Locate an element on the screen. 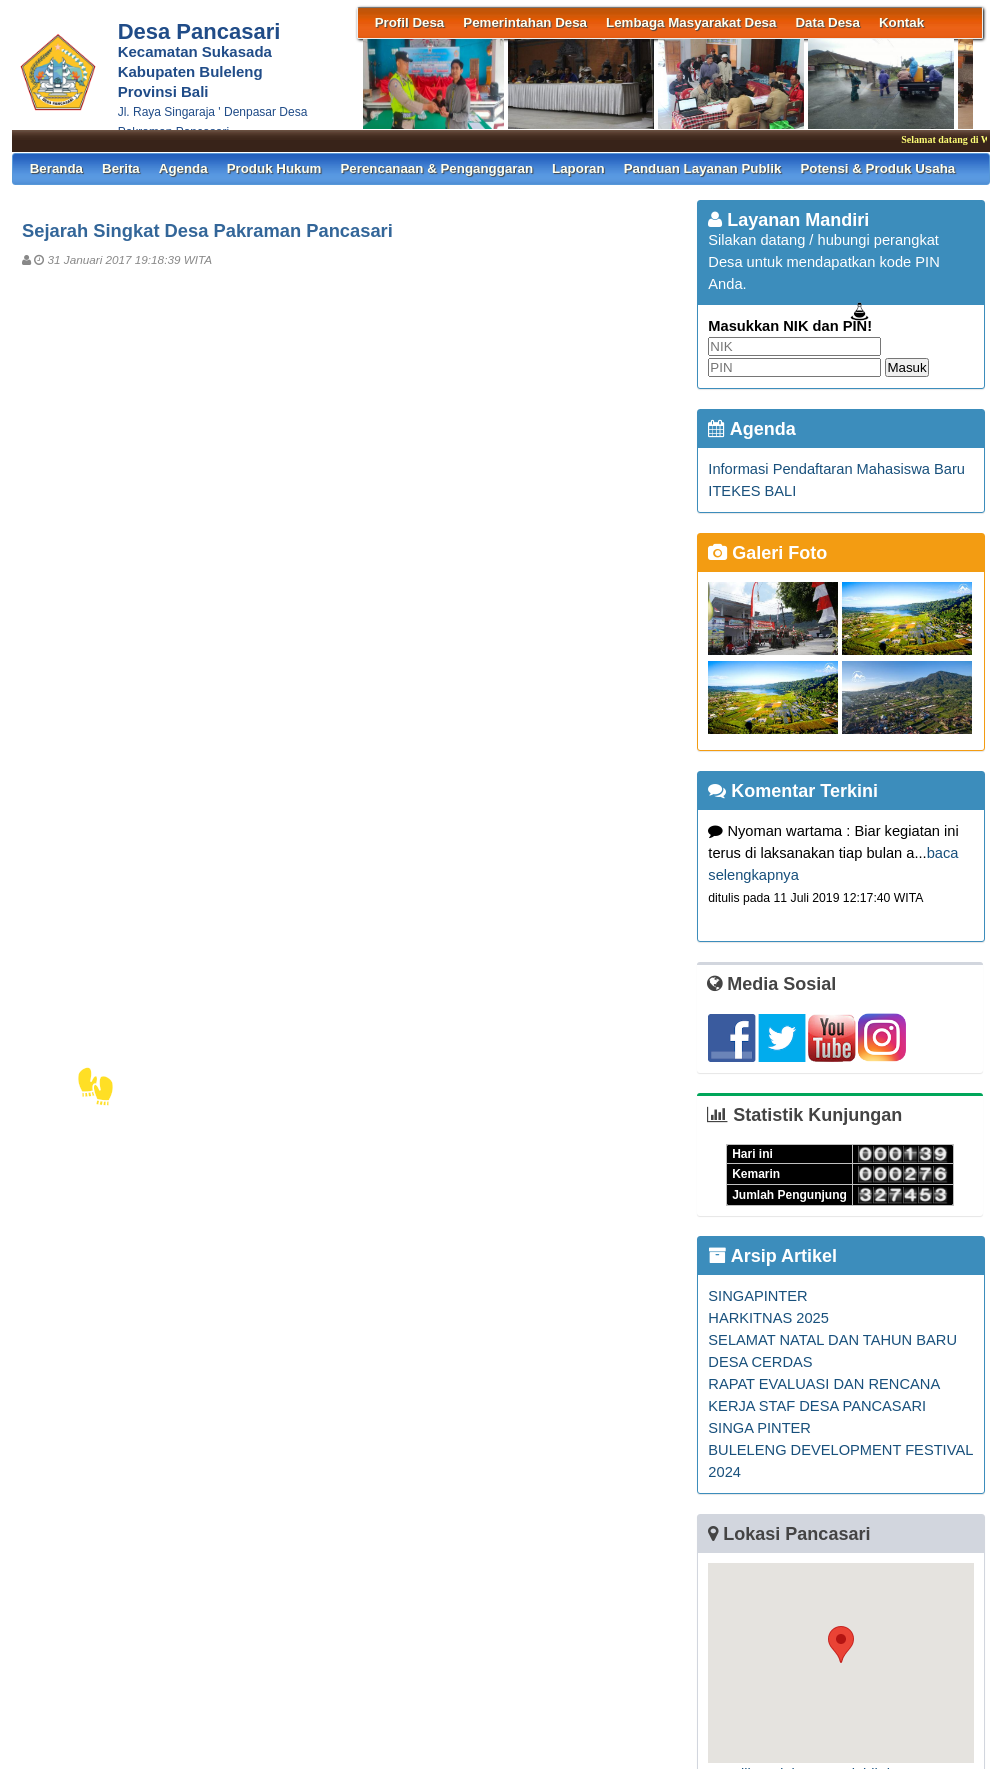 This screenshot has height=1769, width=990. winter gear or cold weather equipment category is located at coordinates (95, 1086).